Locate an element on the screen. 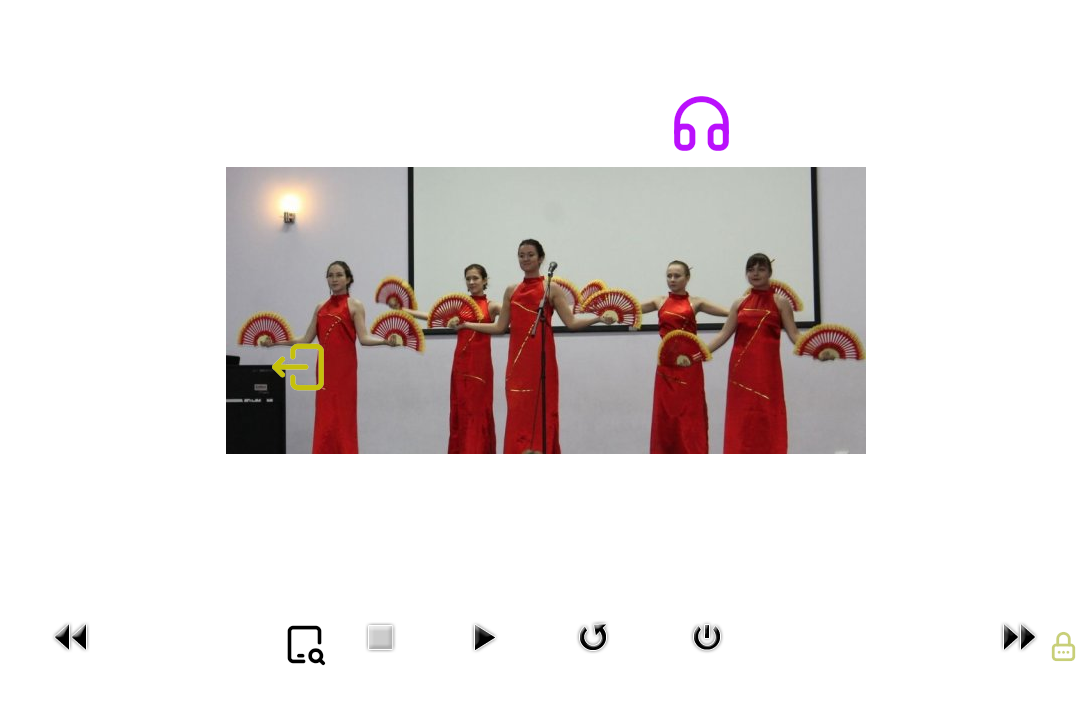 The image size is (1091, 720). access audio or music settings is located at coordinates (701, 123).